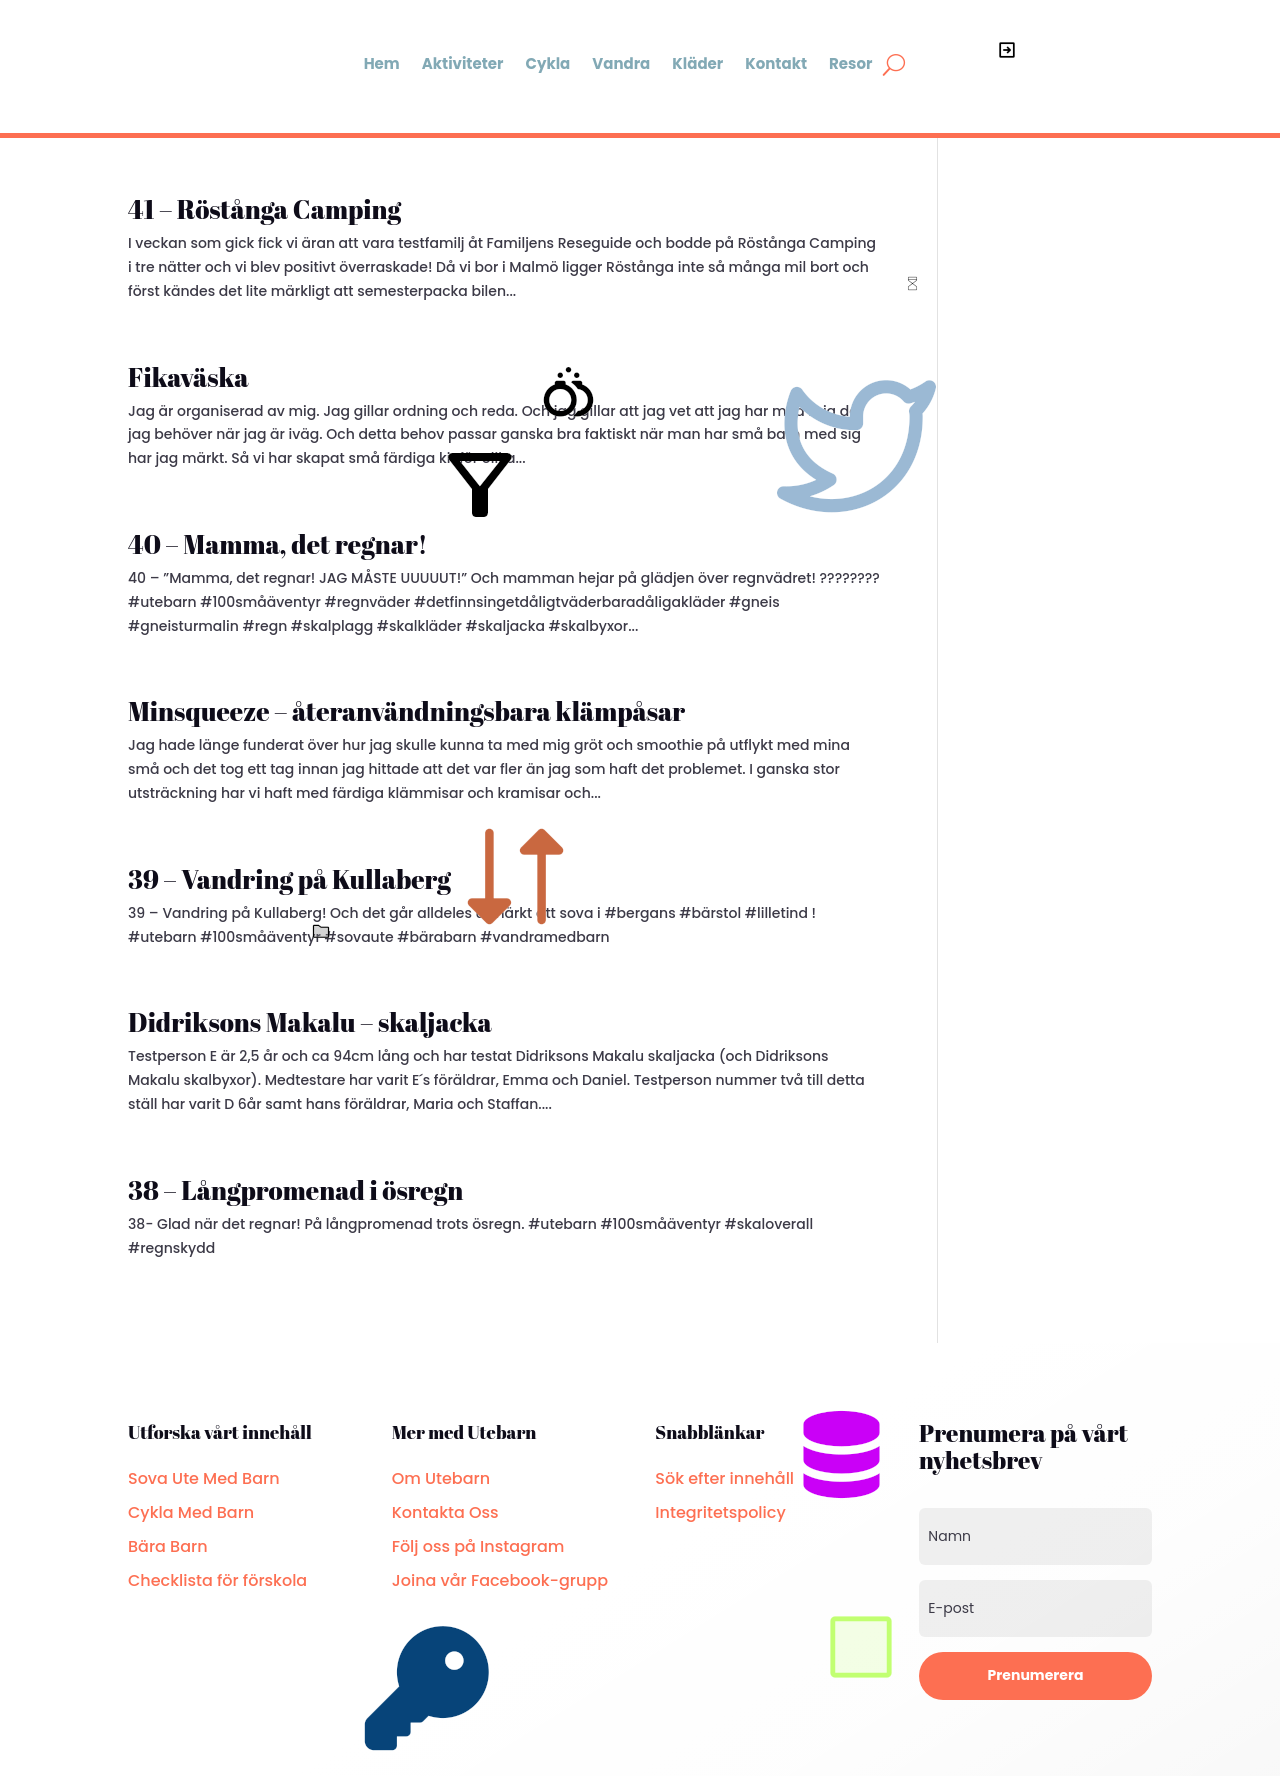  What do you see at coordinates (515, 876) in the screenshot?
I see `sort items in ascending or descending order` at bounding box center [515, 876].